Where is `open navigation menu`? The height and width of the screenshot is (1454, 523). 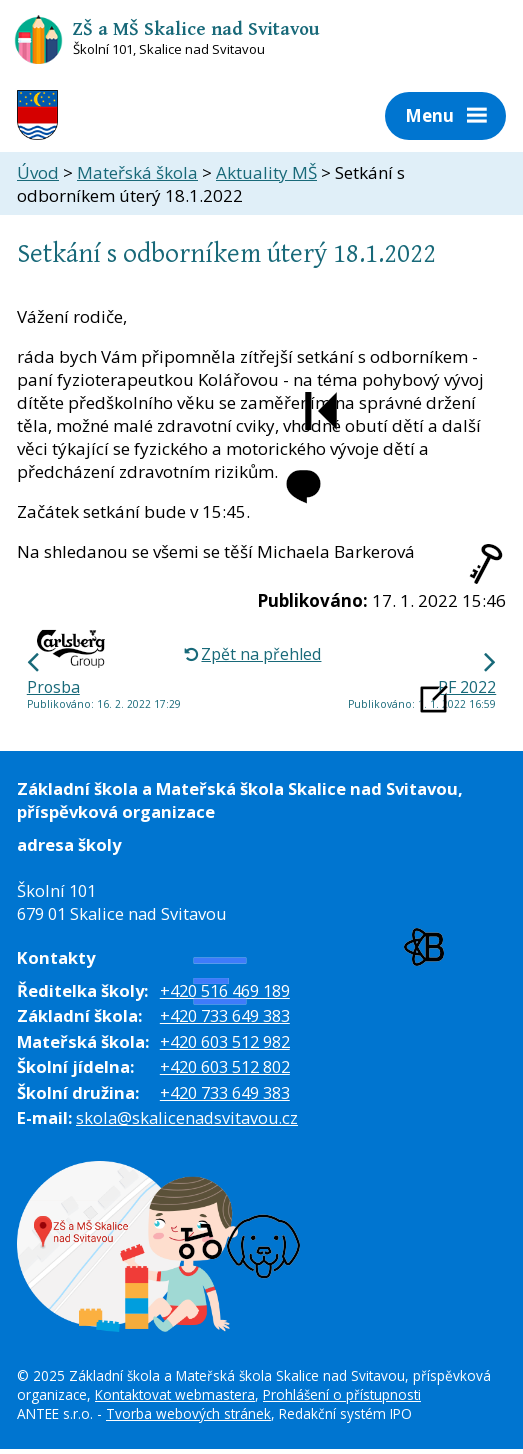
open navigation menu is located at coordinates (220, 981).